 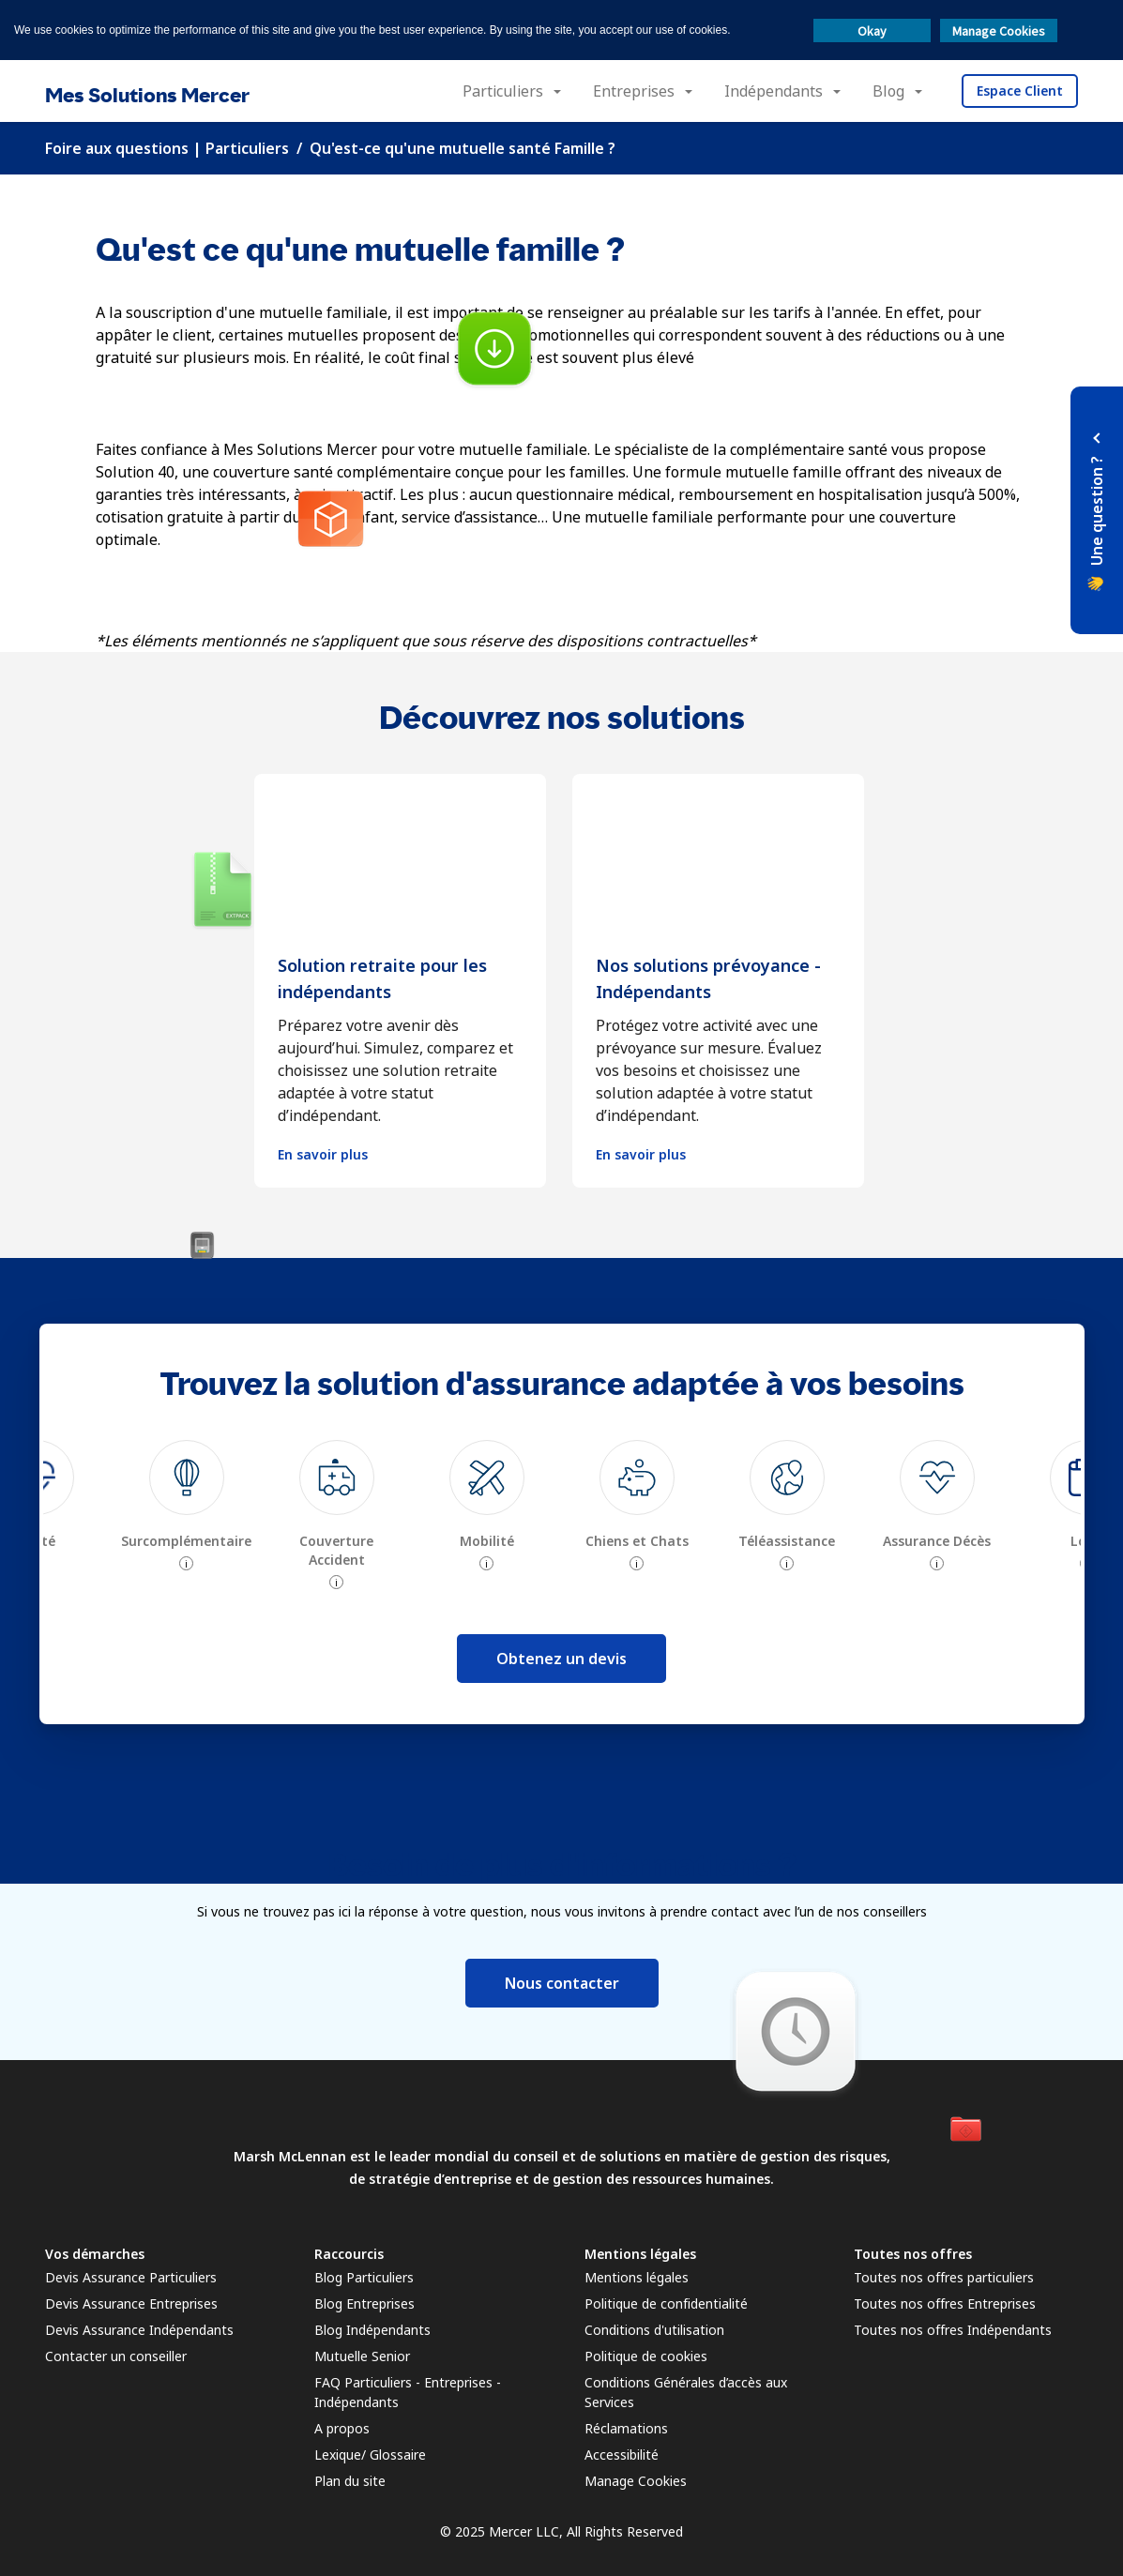 I want to click on access download settings or preferences, so click(x=494, y=350).